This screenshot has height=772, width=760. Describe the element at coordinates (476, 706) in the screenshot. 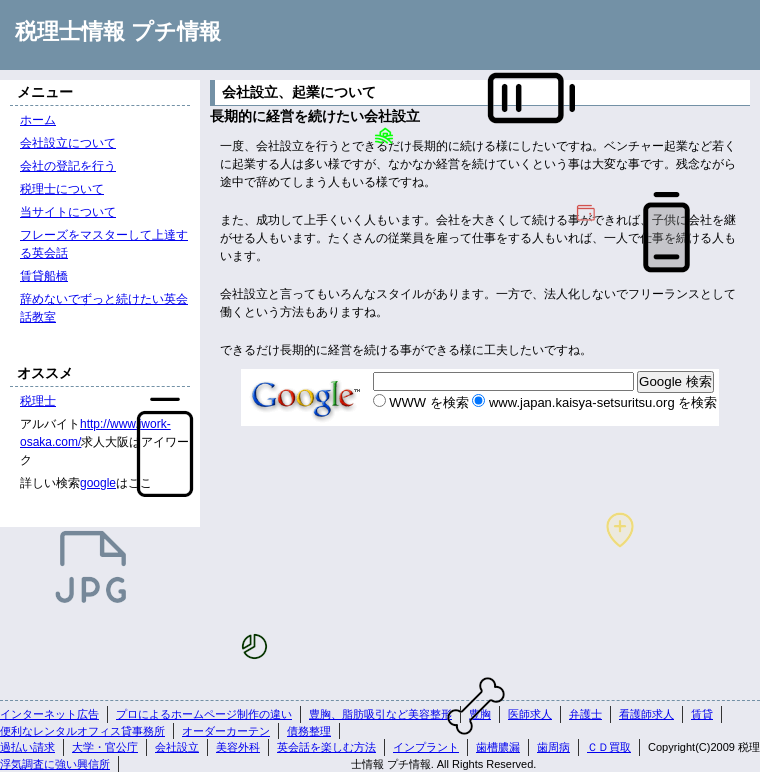

I see `access pet-related features or settings` at that location.